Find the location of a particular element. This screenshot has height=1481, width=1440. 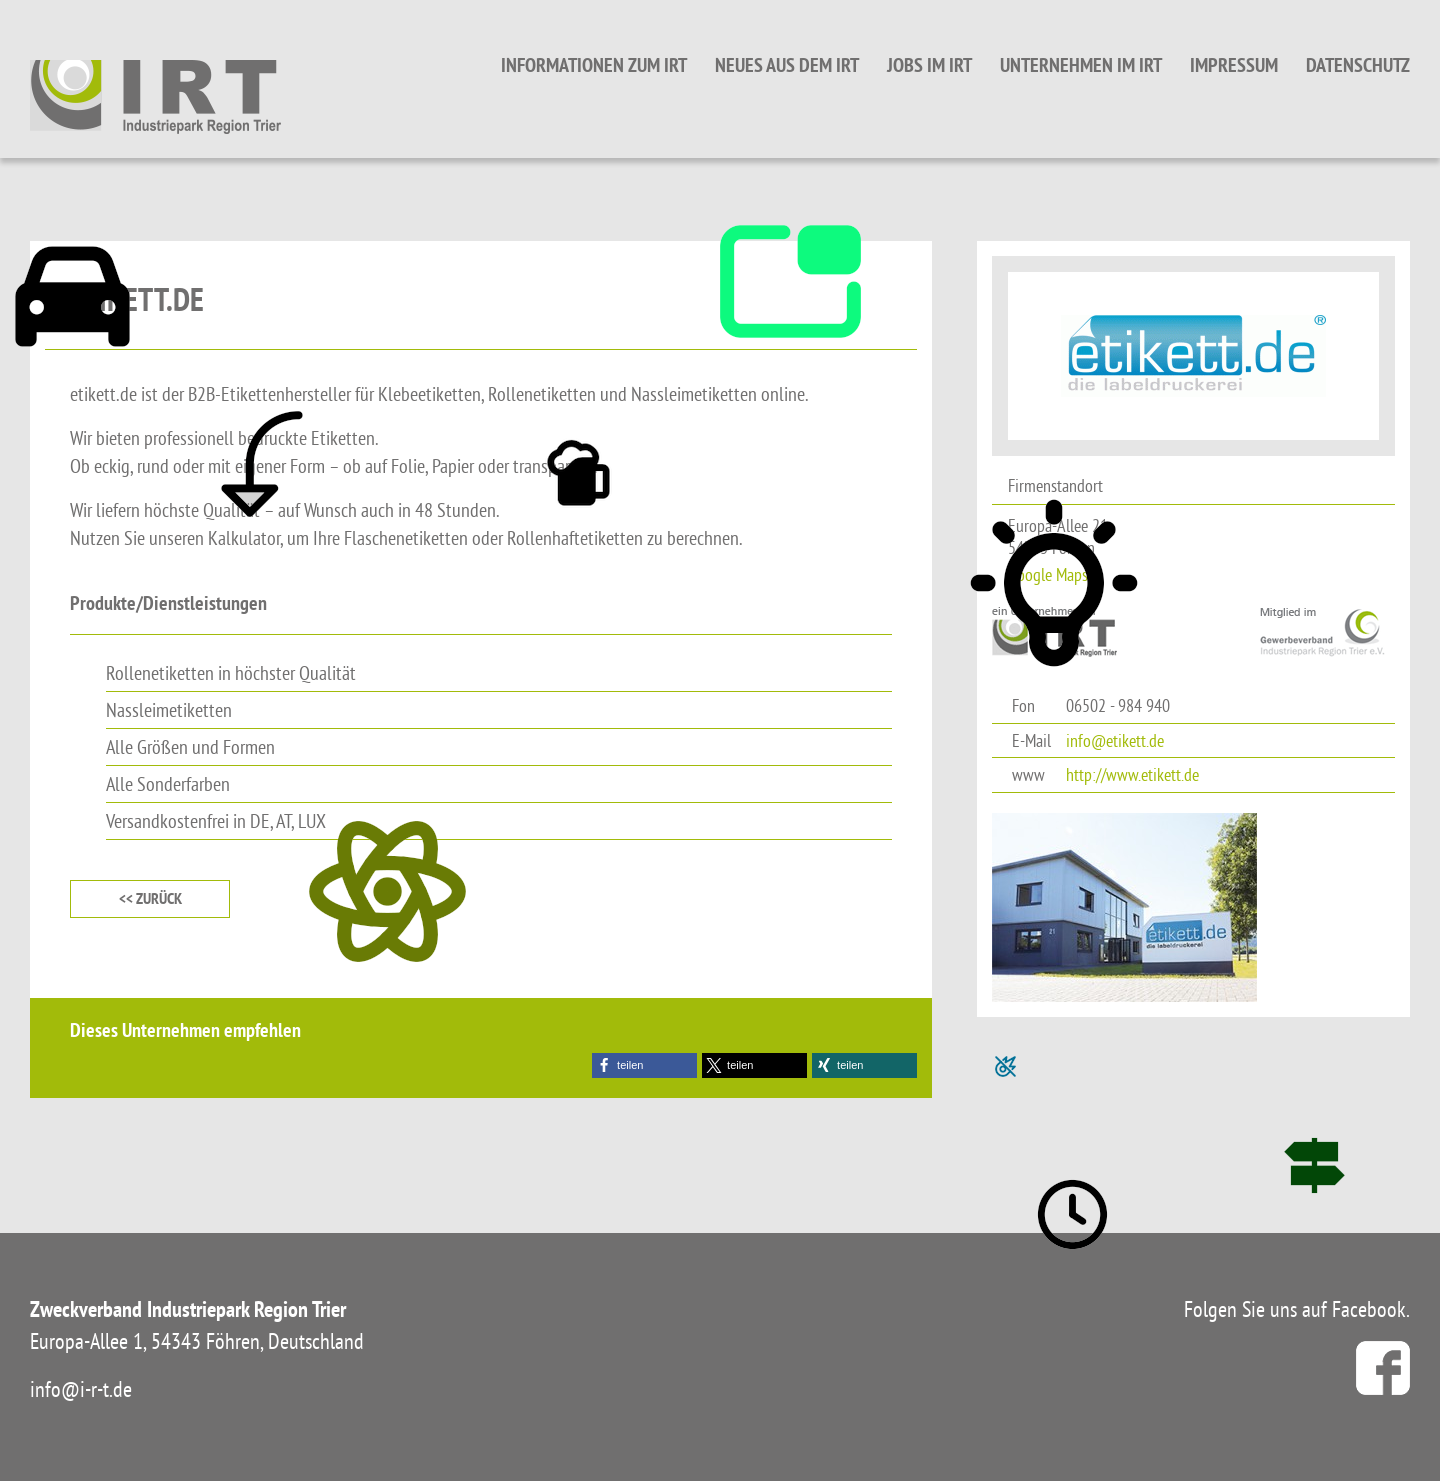

view current time is located at coordinates (1072, 1214).